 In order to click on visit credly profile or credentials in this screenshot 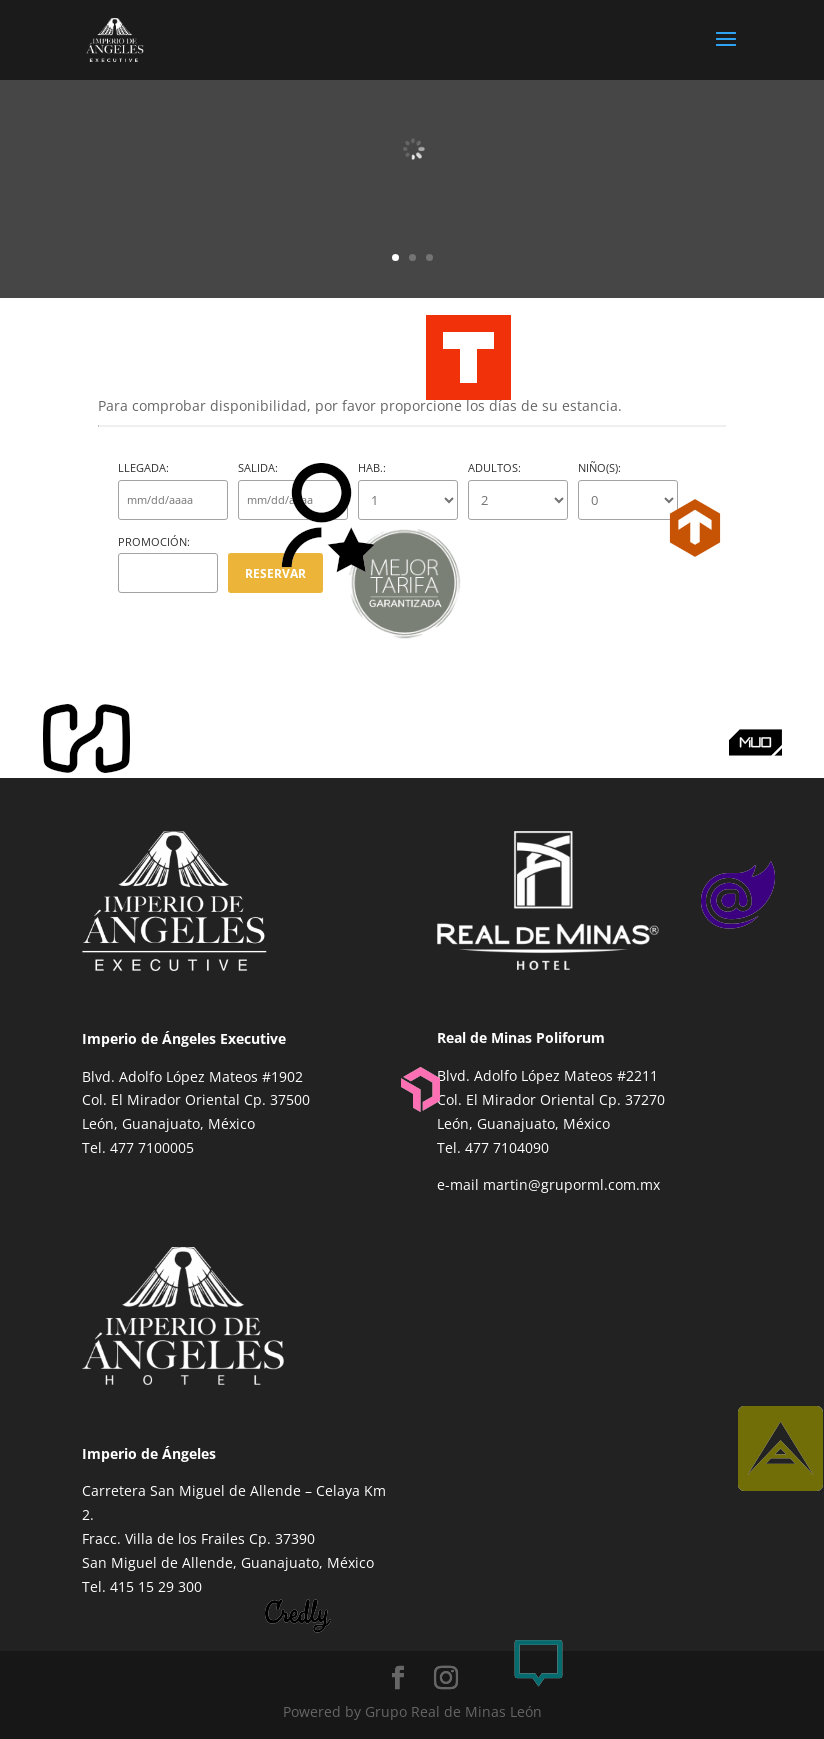, I will do `click(298, 1616)`.